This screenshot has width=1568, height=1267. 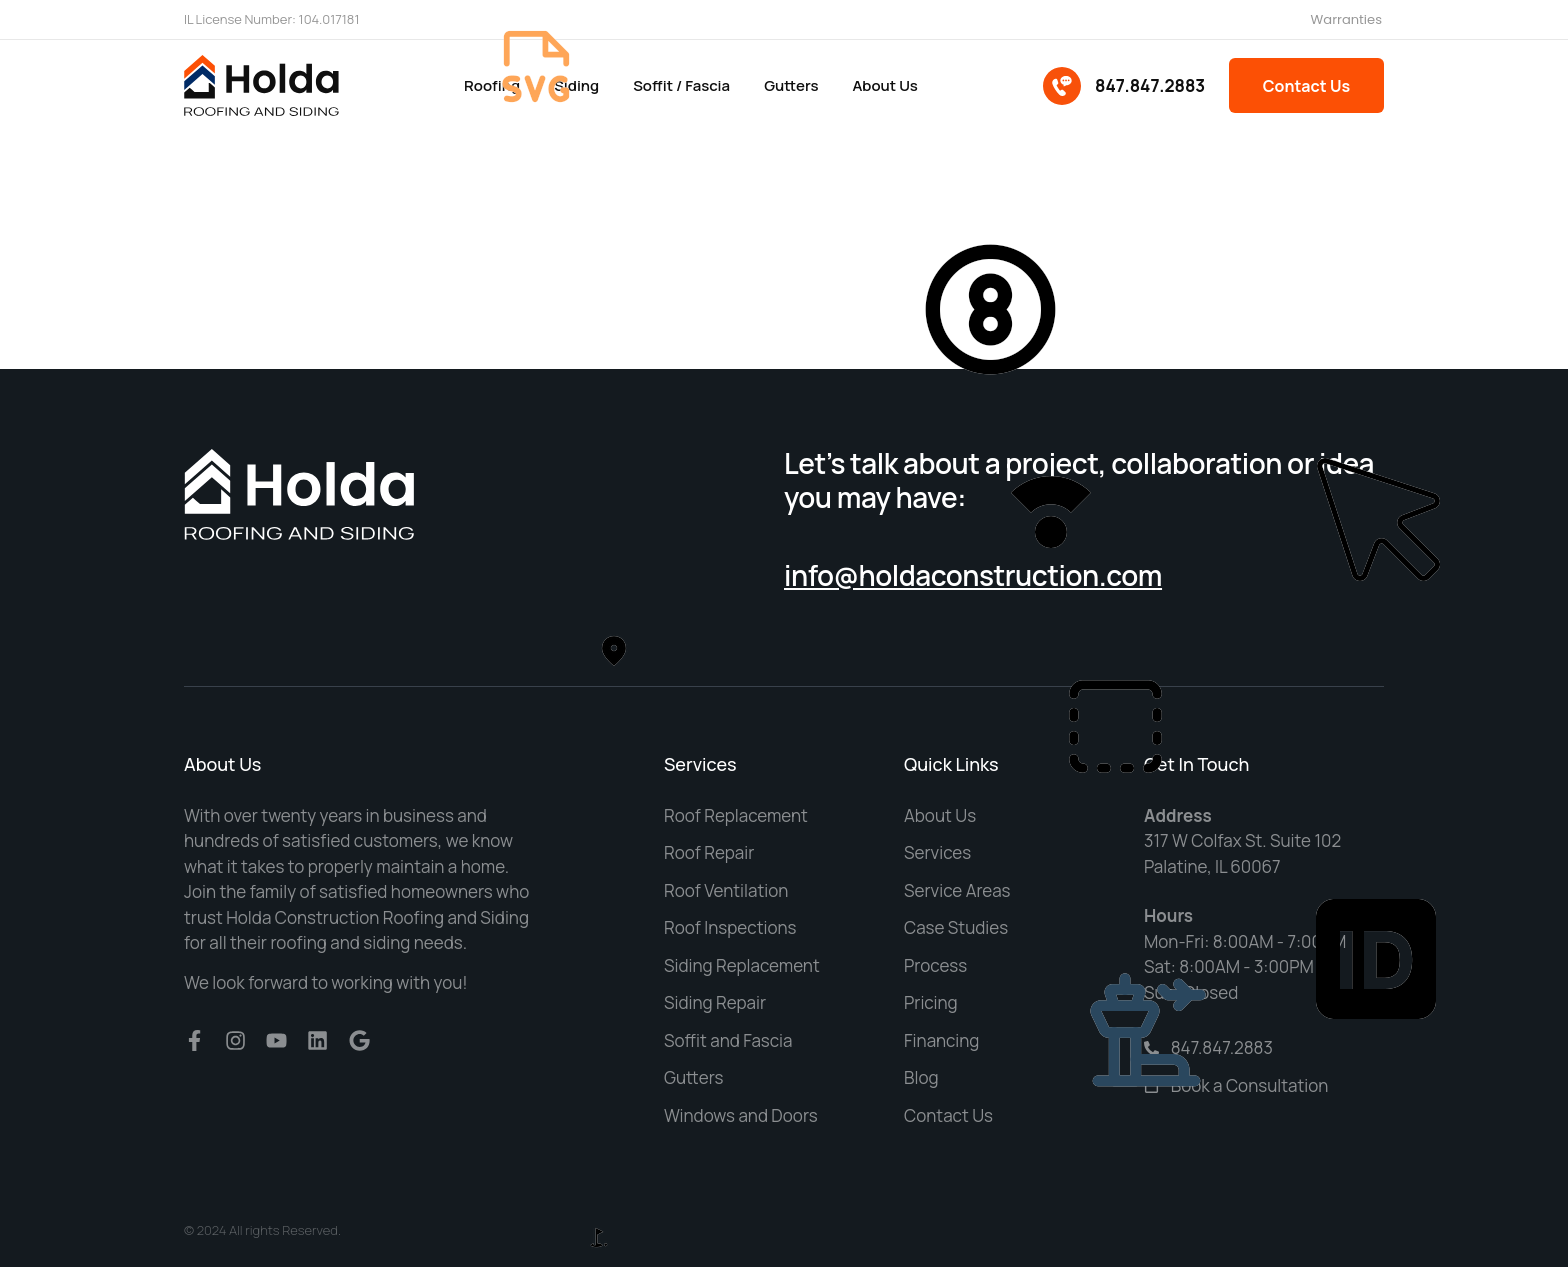 I want to click on expand content to fill available space, so click(x=1115, y=726).